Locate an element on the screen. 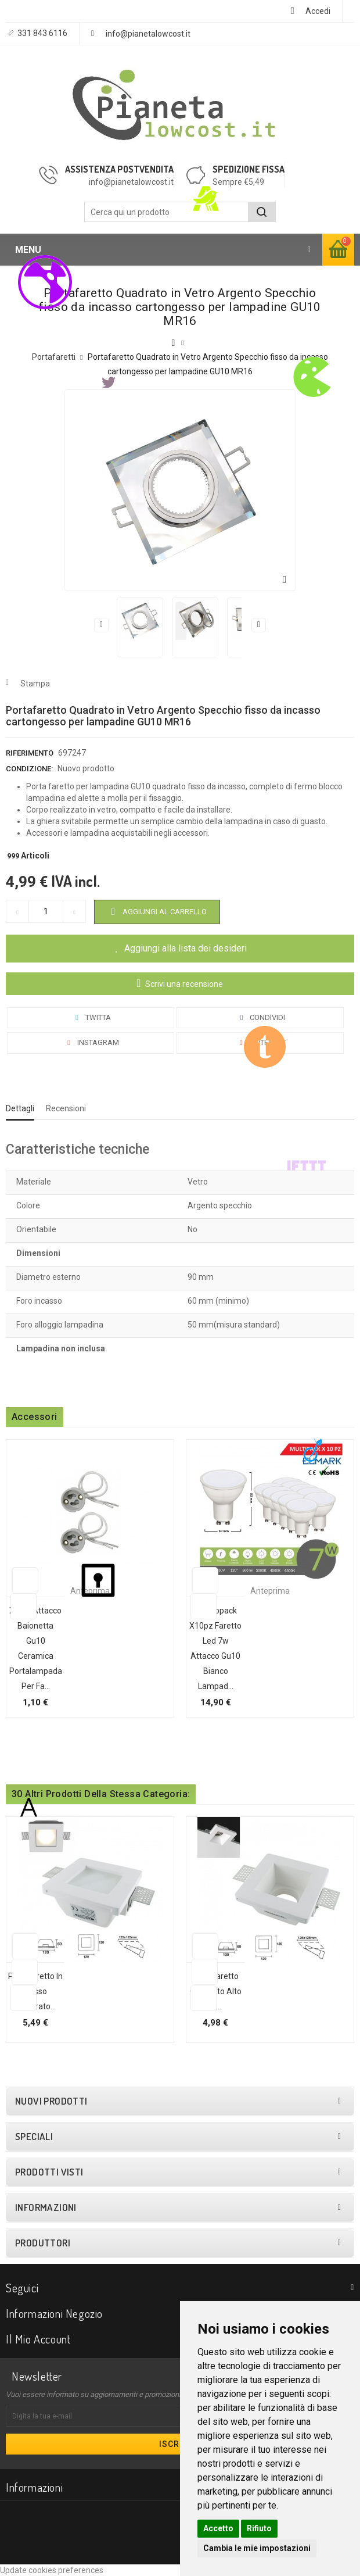 The height and width of the screenshot is (2576, 360). cookiecutter project templating tool logo is located at coordinates (312, 377).